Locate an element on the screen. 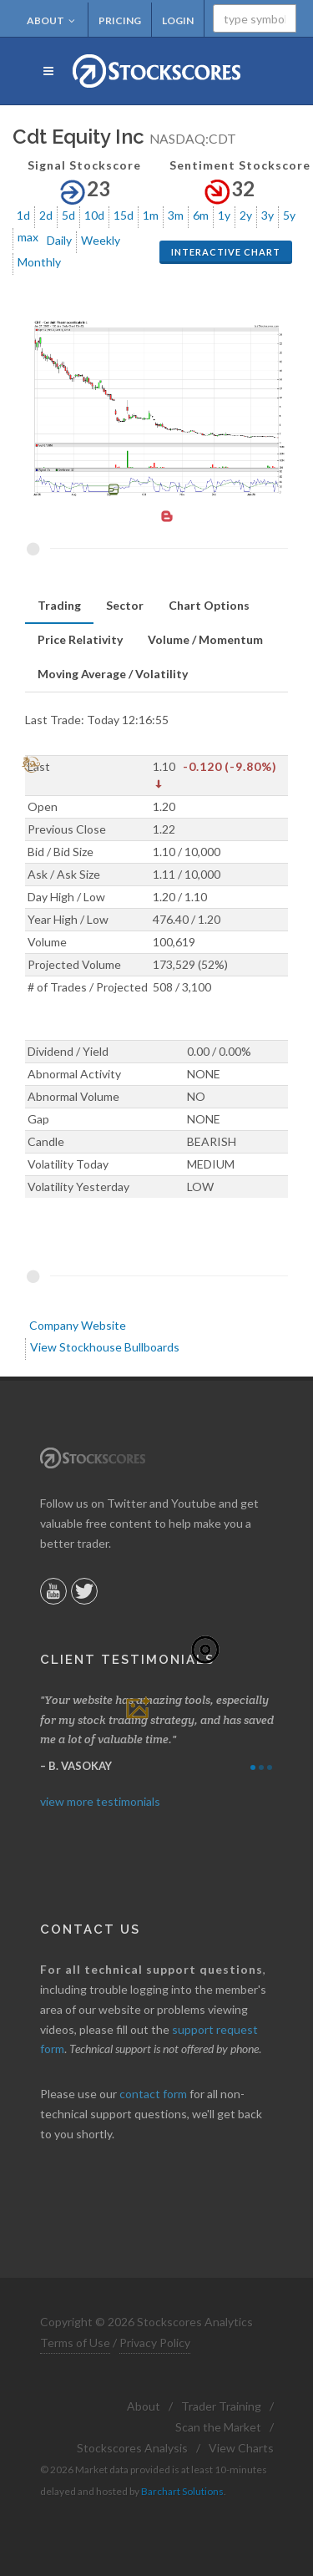 Image resolution: width=313 pixels, height=2576 pixels. view music album or disc is located at coordinates (205, 1650).